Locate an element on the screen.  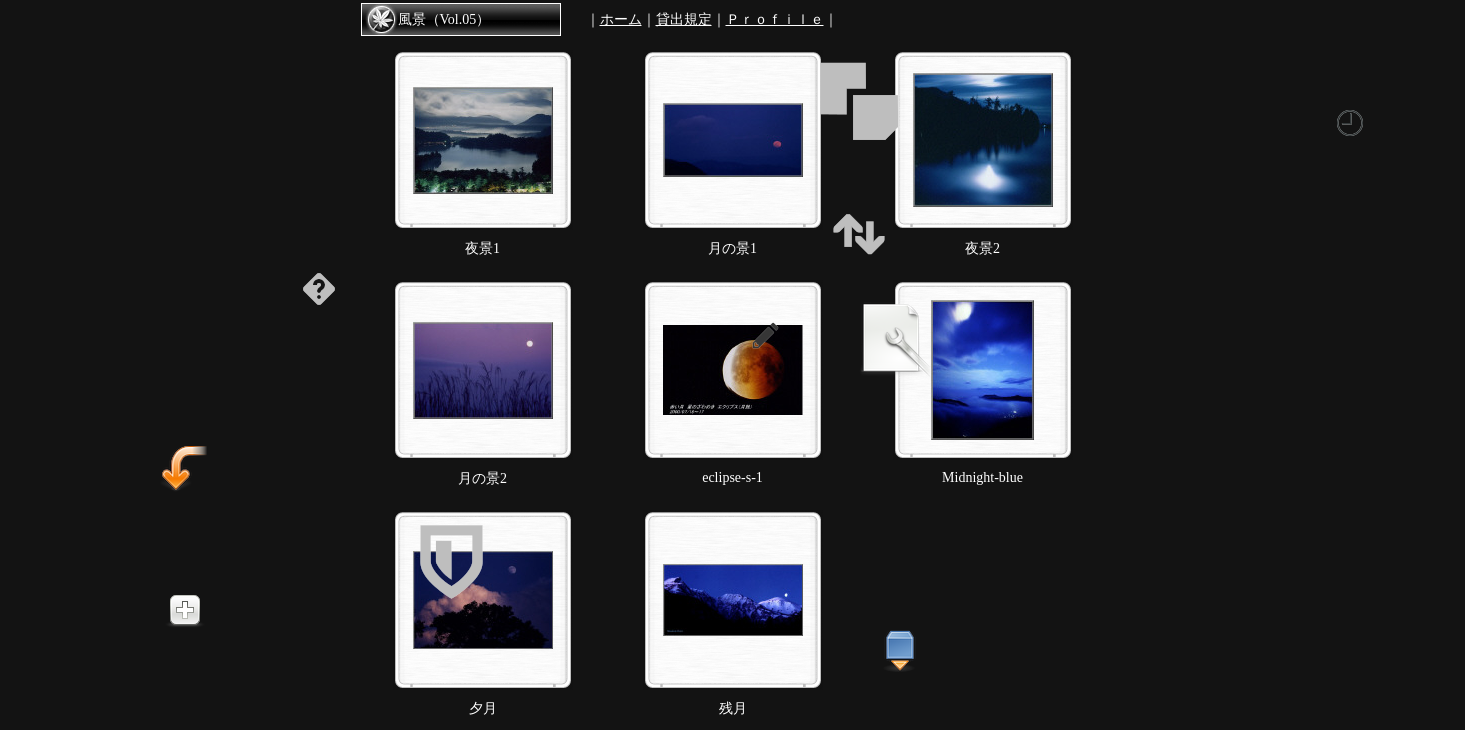
sync or refresh email inbox is located at coordinates (859, 236).